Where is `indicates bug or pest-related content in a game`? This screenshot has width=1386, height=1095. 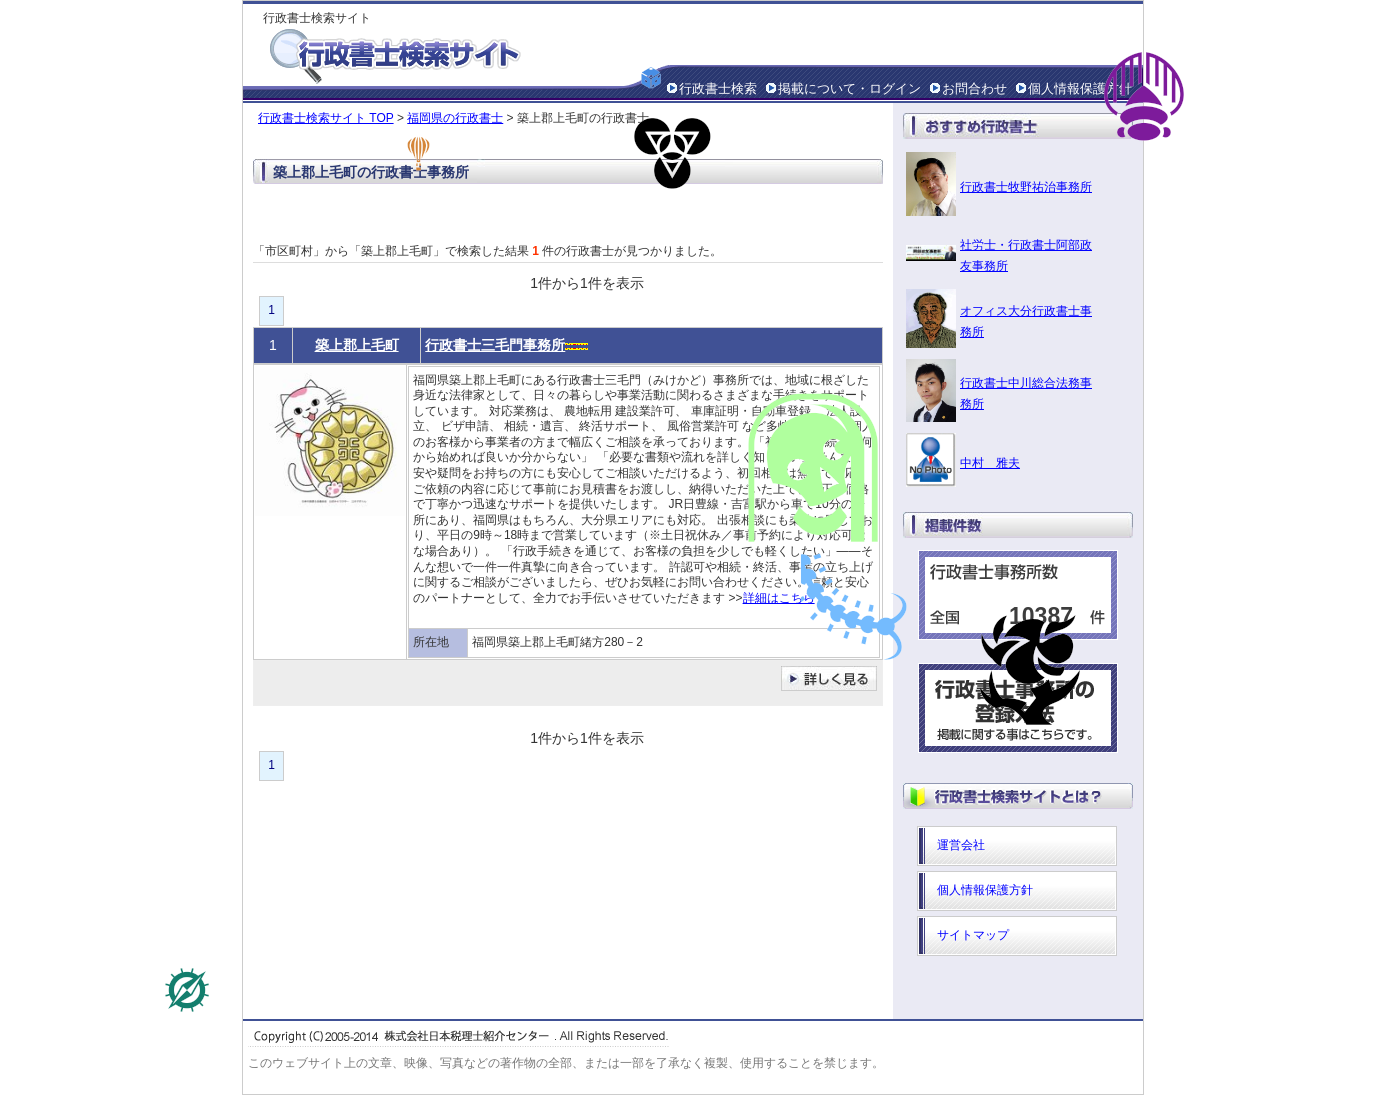 indicates bug or pest-related content in a game is located at coordinates (854, 607).